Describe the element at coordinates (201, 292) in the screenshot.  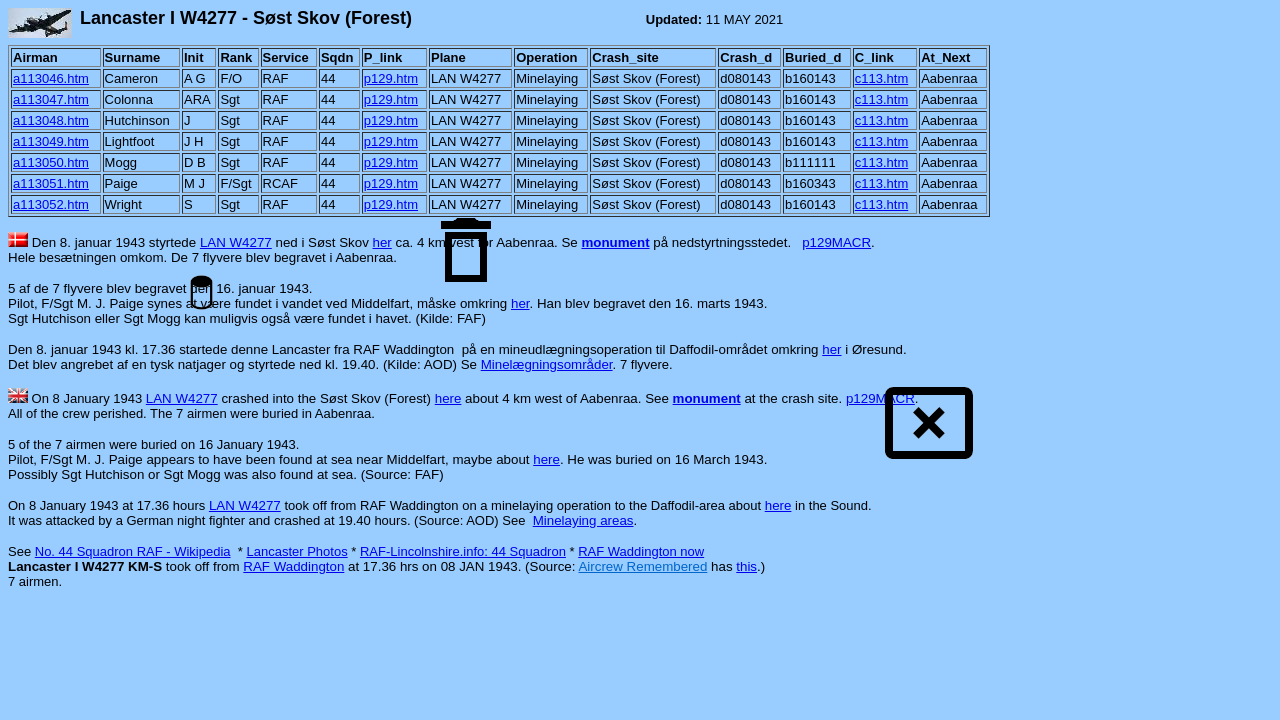
I see `represents a database or data storage` at that location.